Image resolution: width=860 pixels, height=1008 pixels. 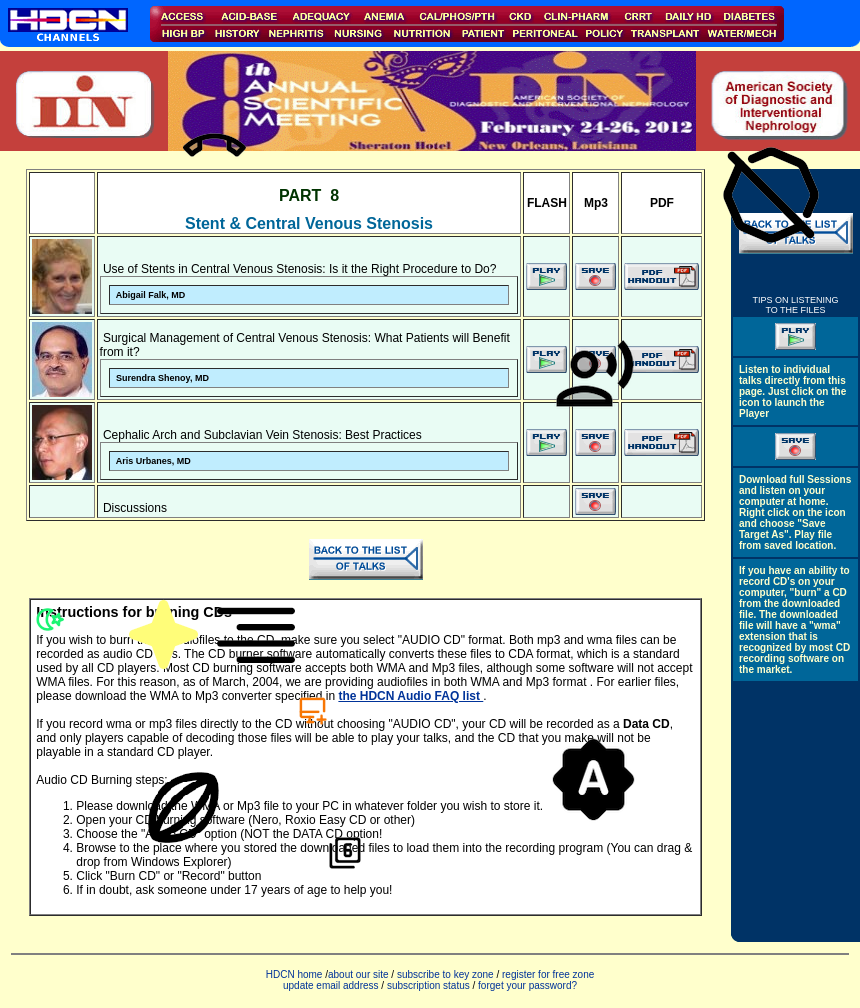 What do you see at coordinates (214, 146) in the screenshot?
I see `end the current phone call` at bounding box center [214, 146].